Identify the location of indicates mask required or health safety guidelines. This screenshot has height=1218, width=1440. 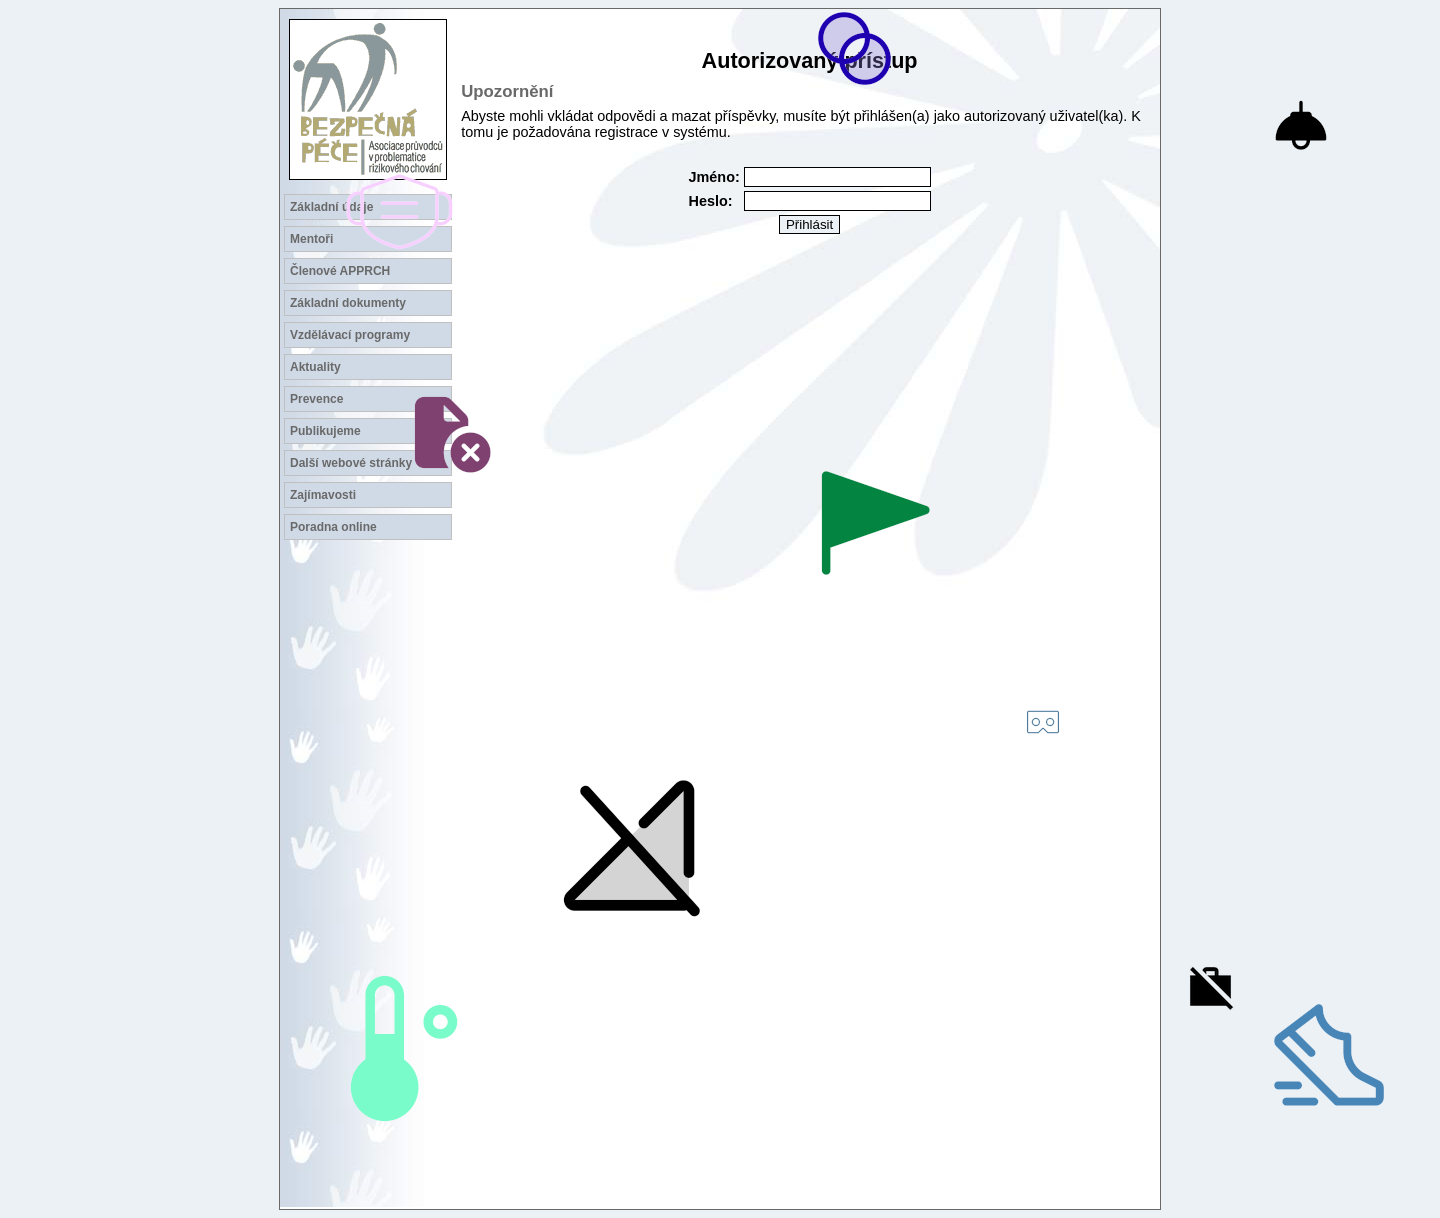
(399, 213).